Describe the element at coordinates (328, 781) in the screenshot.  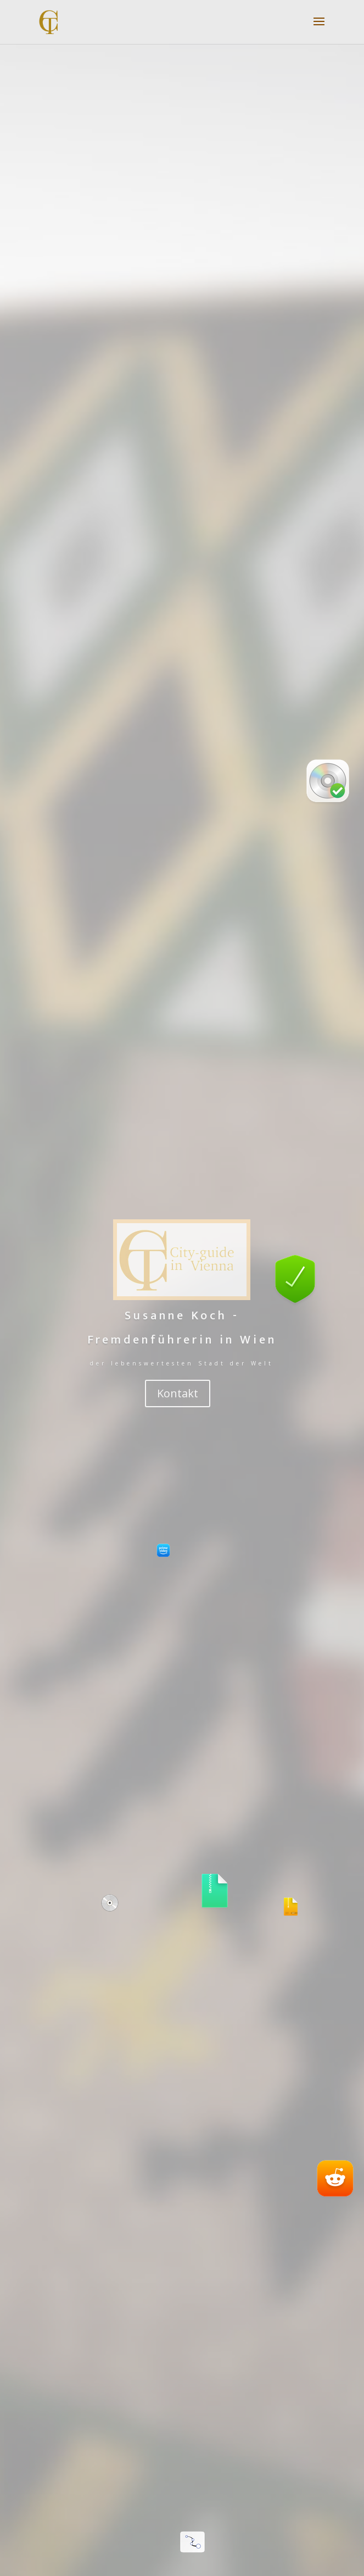
I see `optical drive verified and ready` at that location.